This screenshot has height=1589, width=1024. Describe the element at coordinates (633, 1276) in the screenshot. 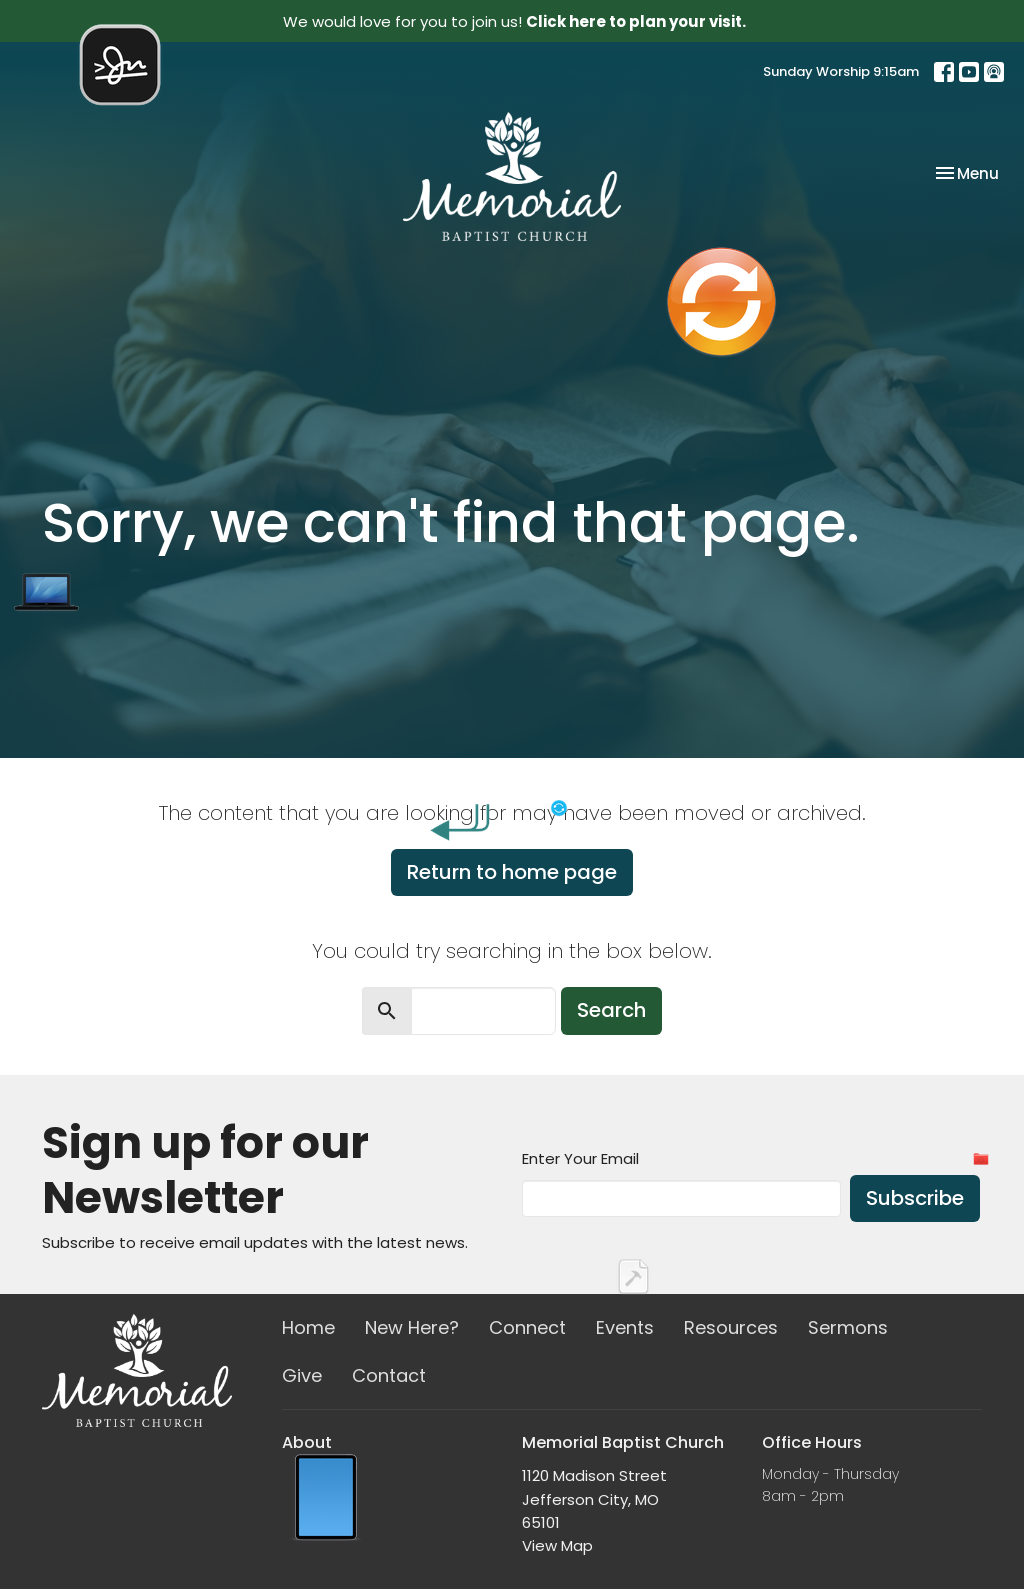

I see `a makefile or build configuration file` at that location.